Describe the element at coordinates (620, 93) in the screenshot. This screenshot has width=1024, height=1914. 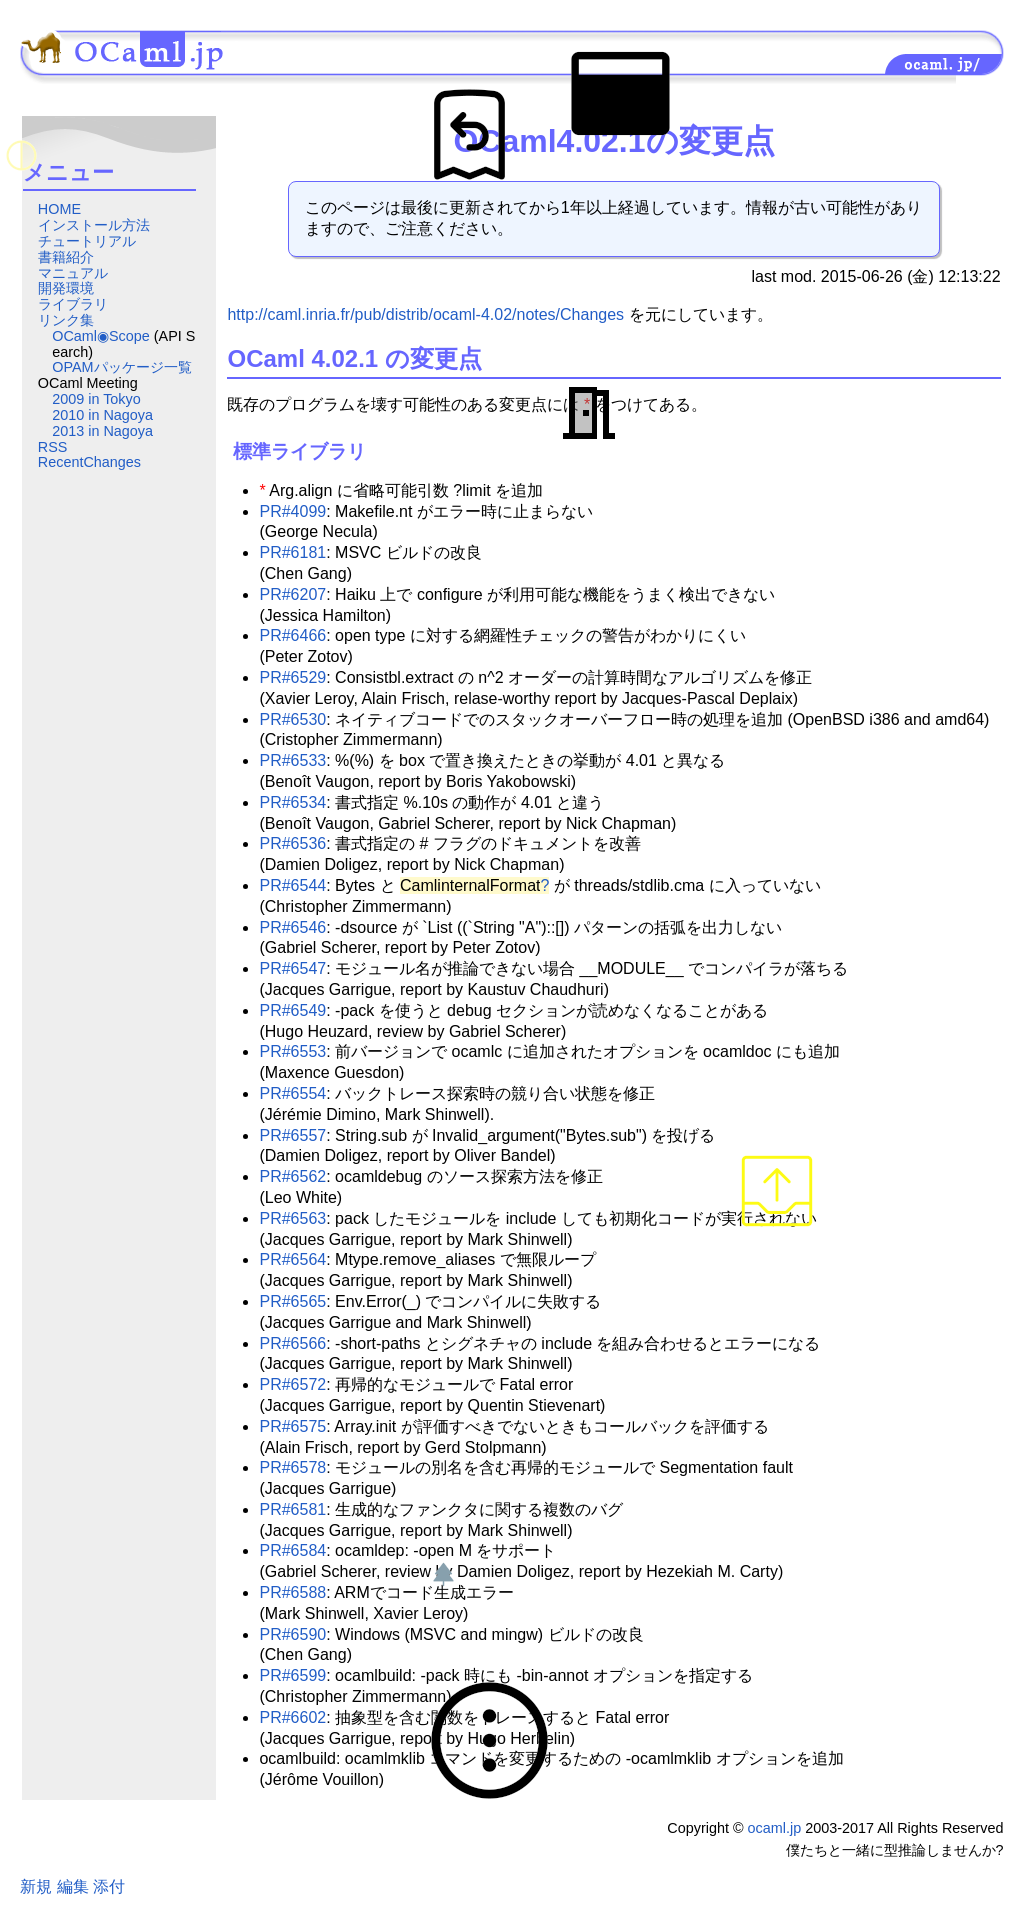
I see `open web browser` at that location.